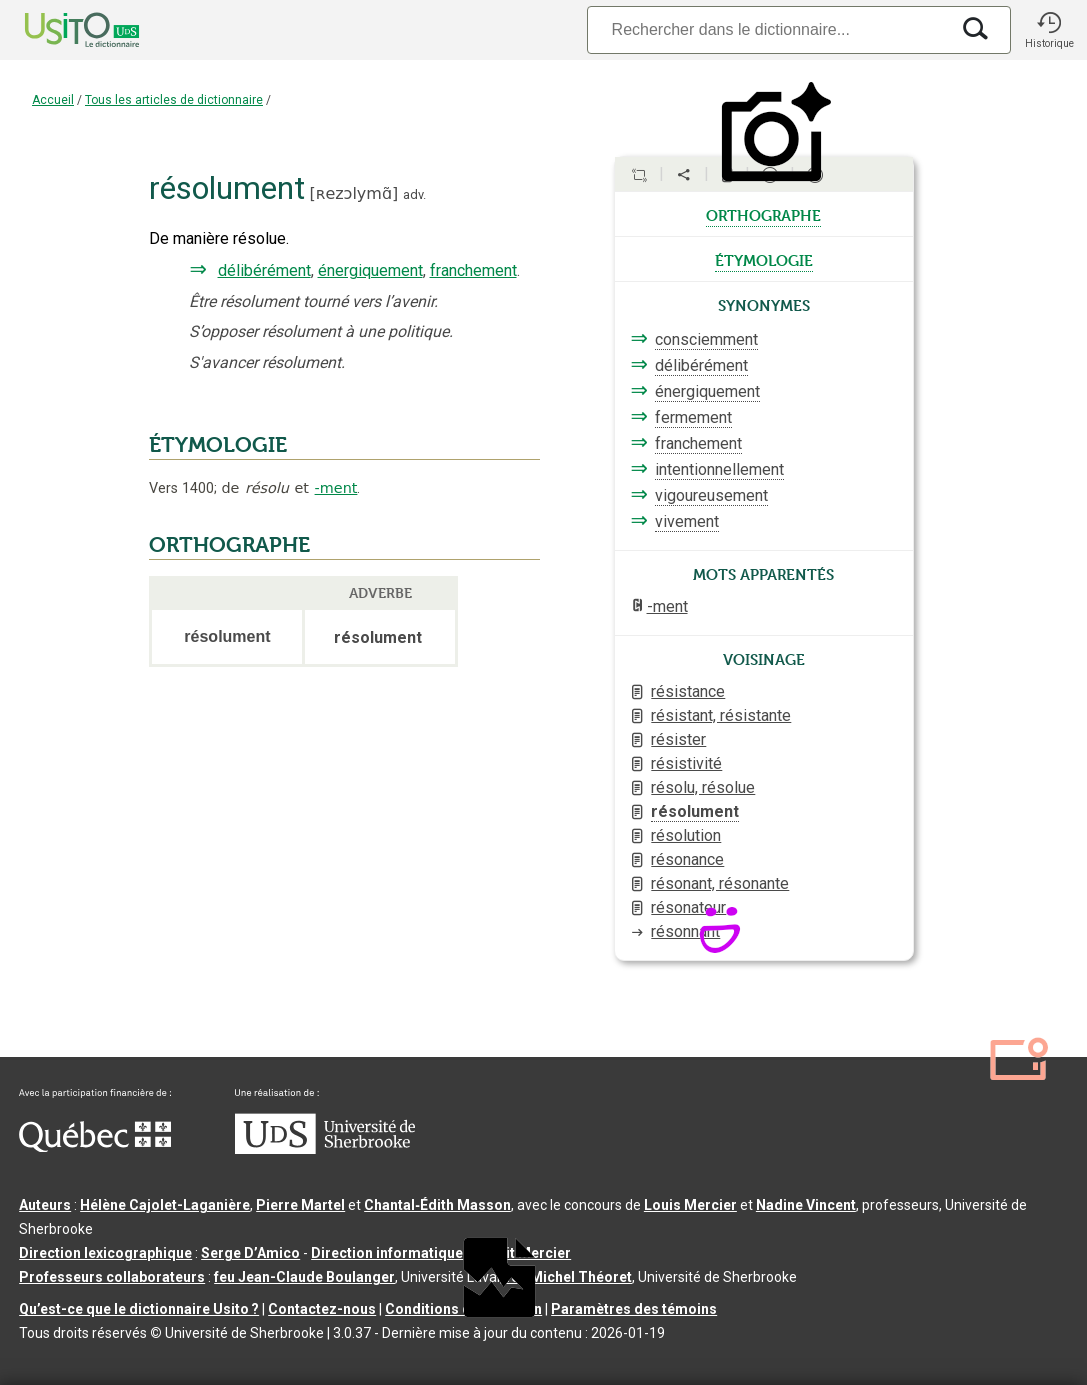 The width and height of the screenshot is (1087, 1385). Describe the element at coordinates (720, 930) in the screenshot. I see `open SmugMug photo sharing app` at that location.